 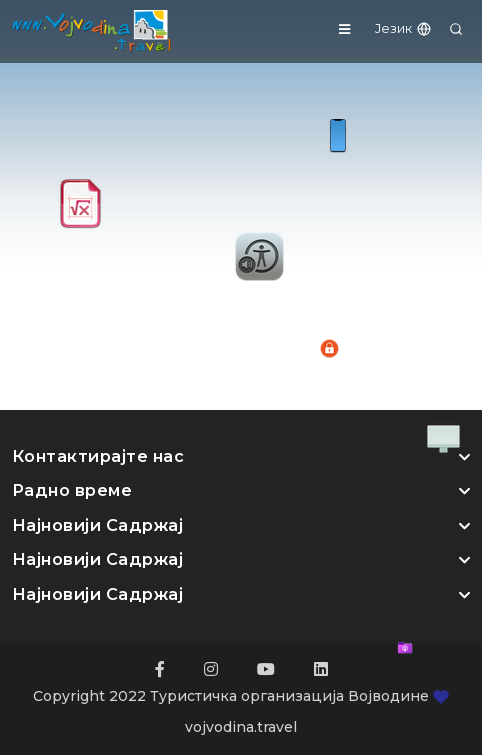 I want to click on enable voiceover screen reader accessibility, so click(x=259, y=256).